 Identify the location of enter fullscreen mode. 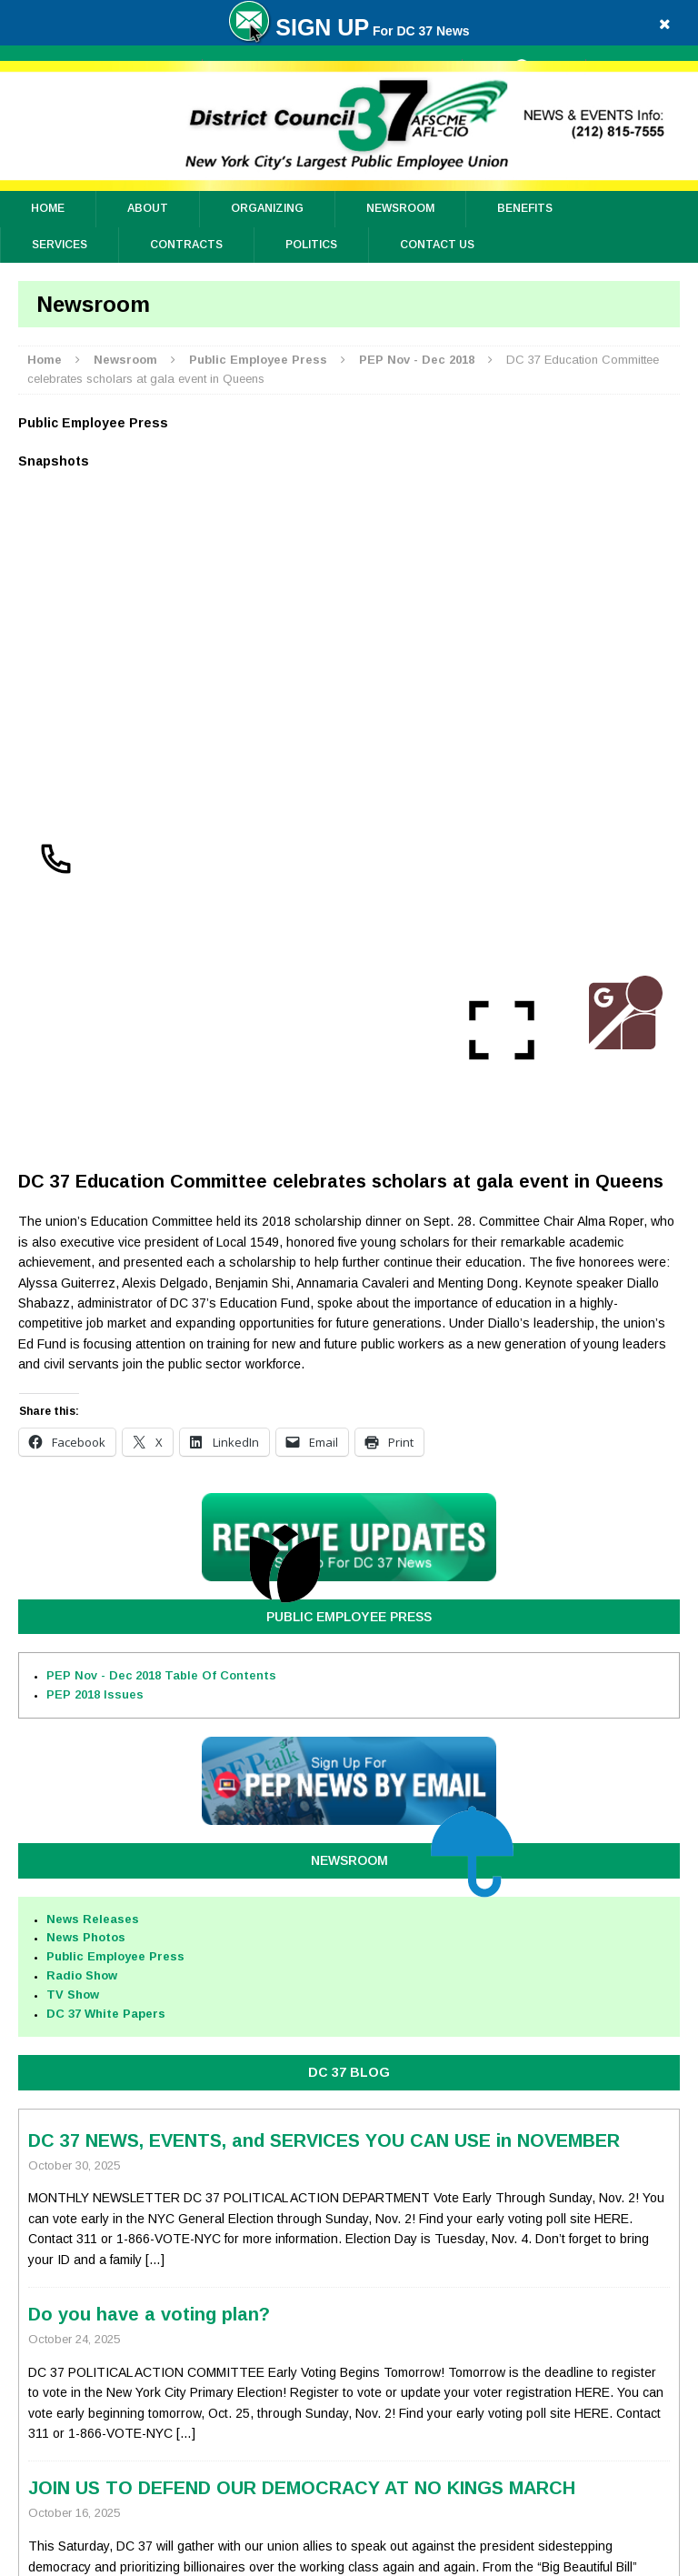
(502, 1030).